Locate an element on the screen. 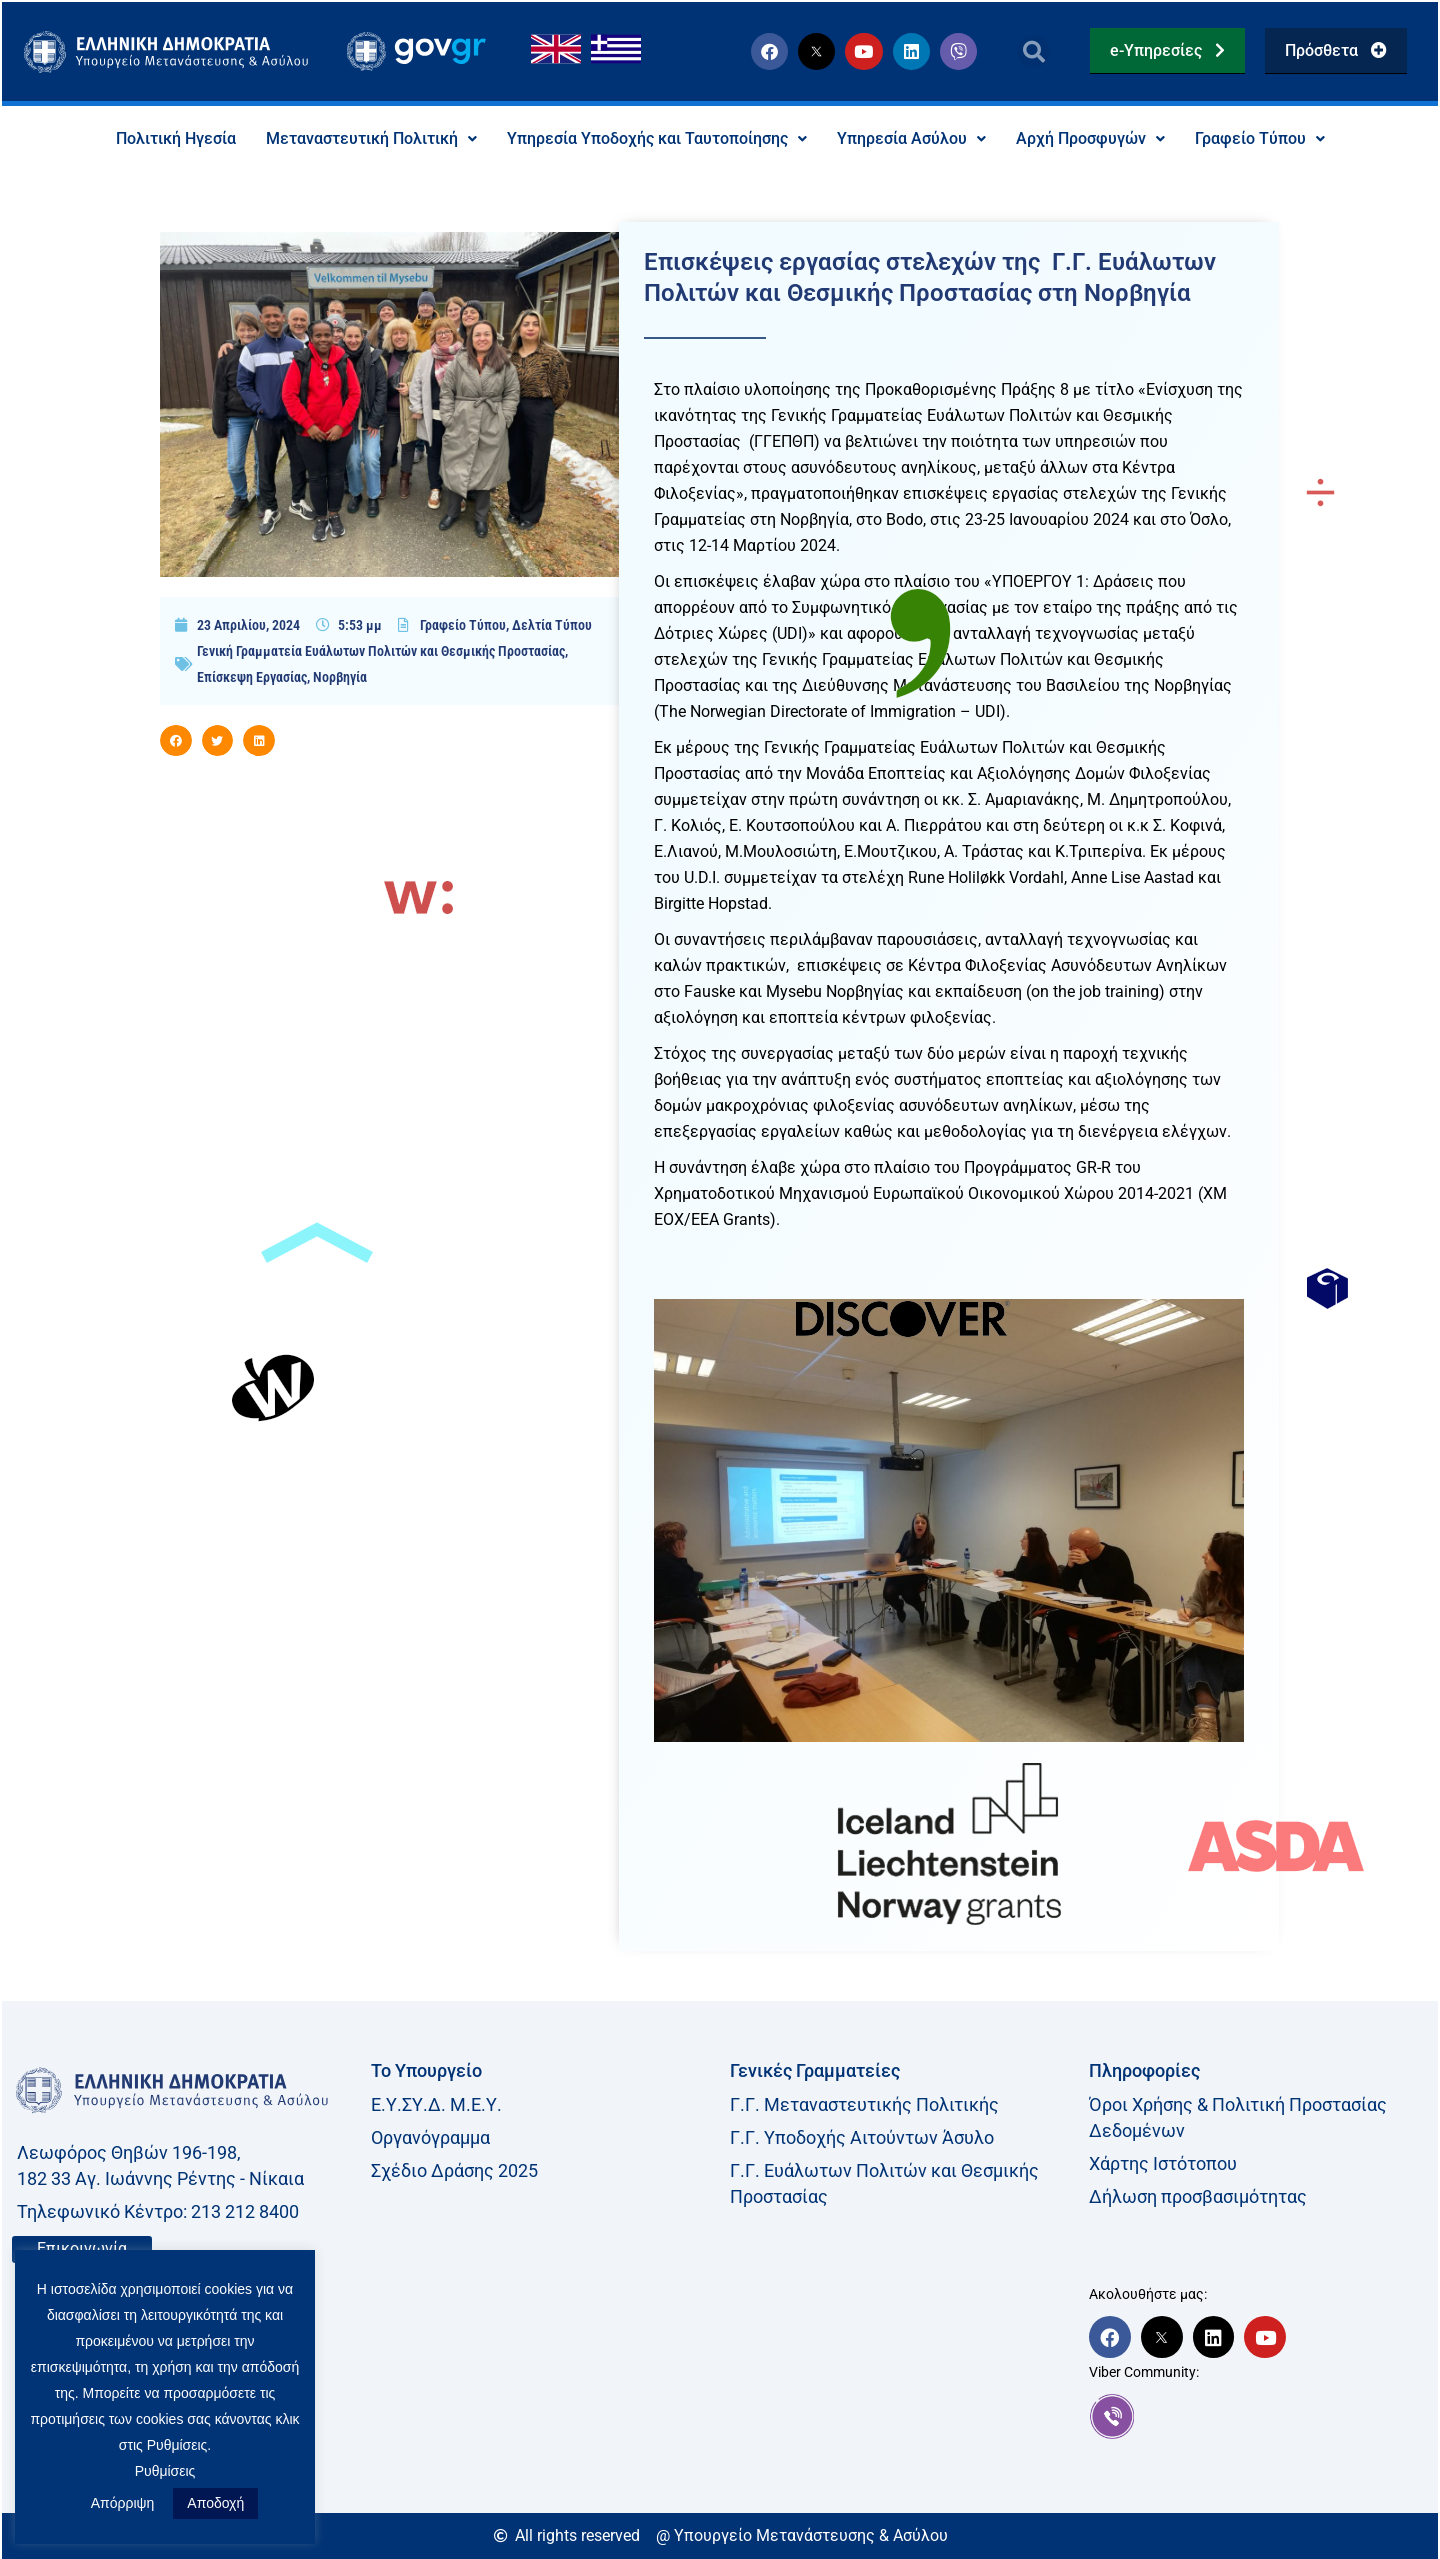 The height and width of the screenshot is (2559, 1440). pay with Discover card is located at coordinates (903, 1319).